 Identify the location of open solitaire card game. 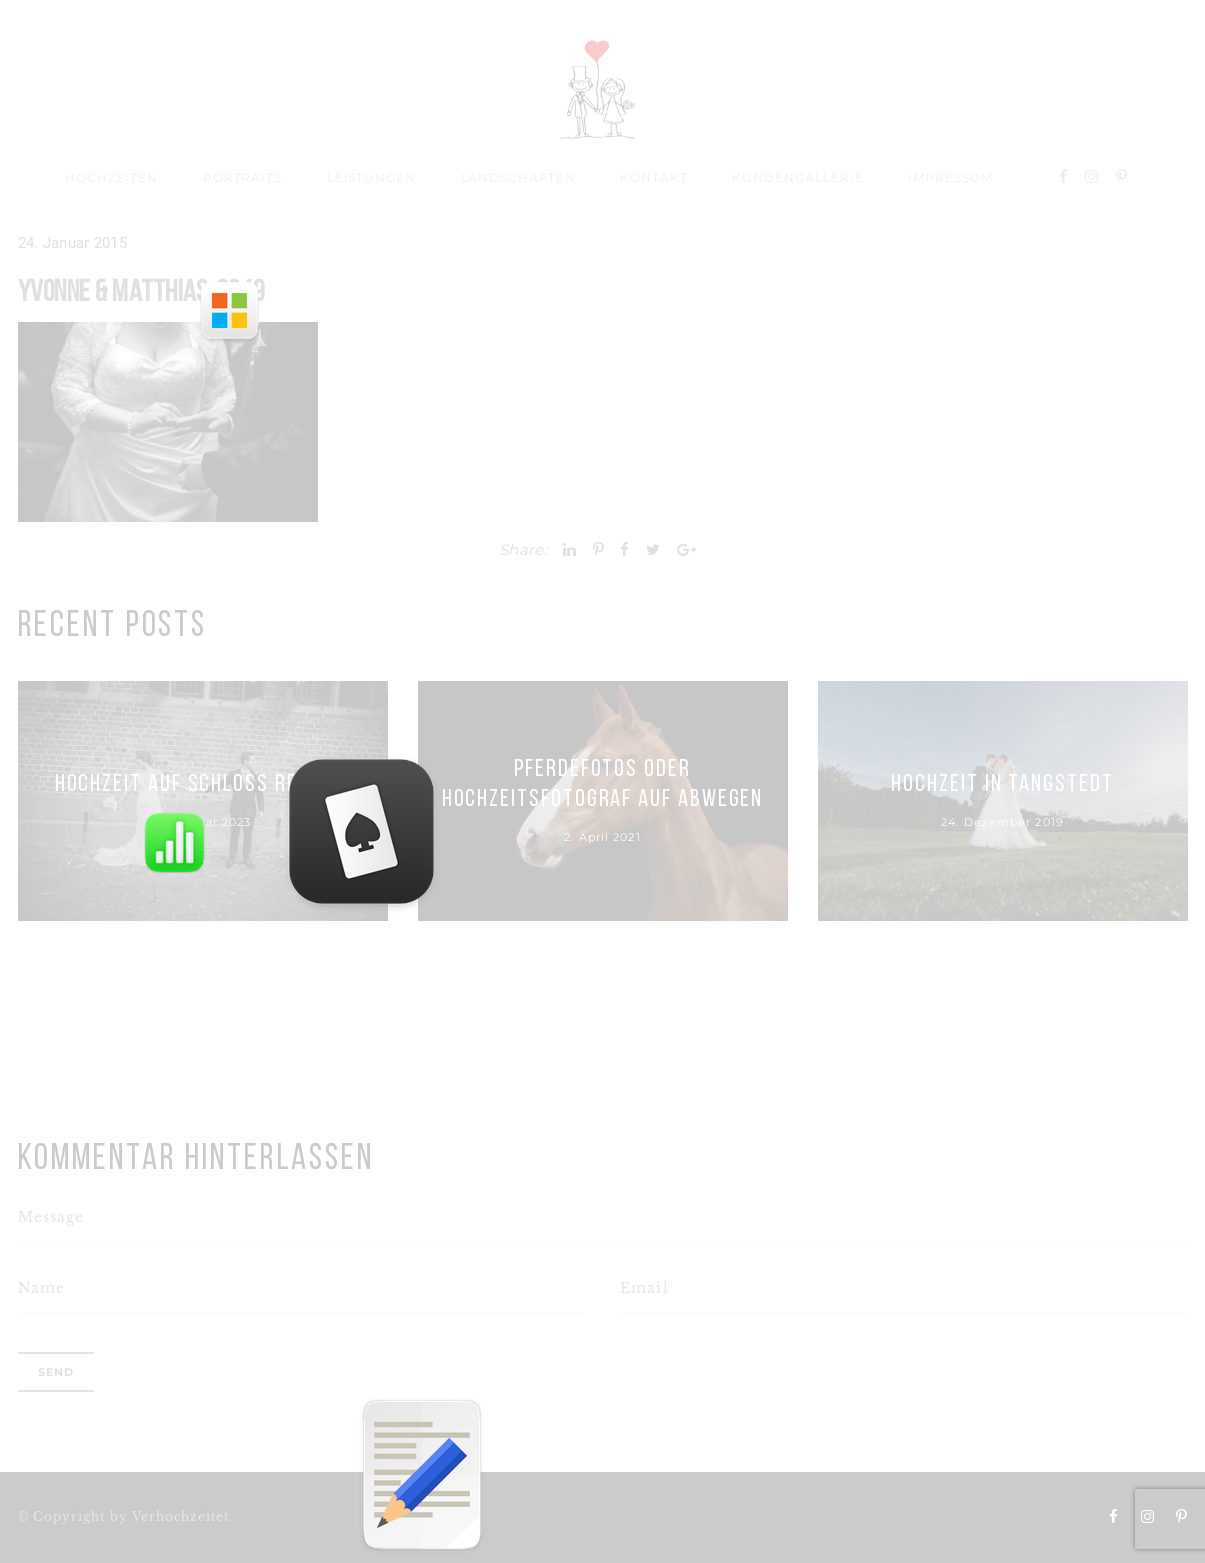
(361, 831).